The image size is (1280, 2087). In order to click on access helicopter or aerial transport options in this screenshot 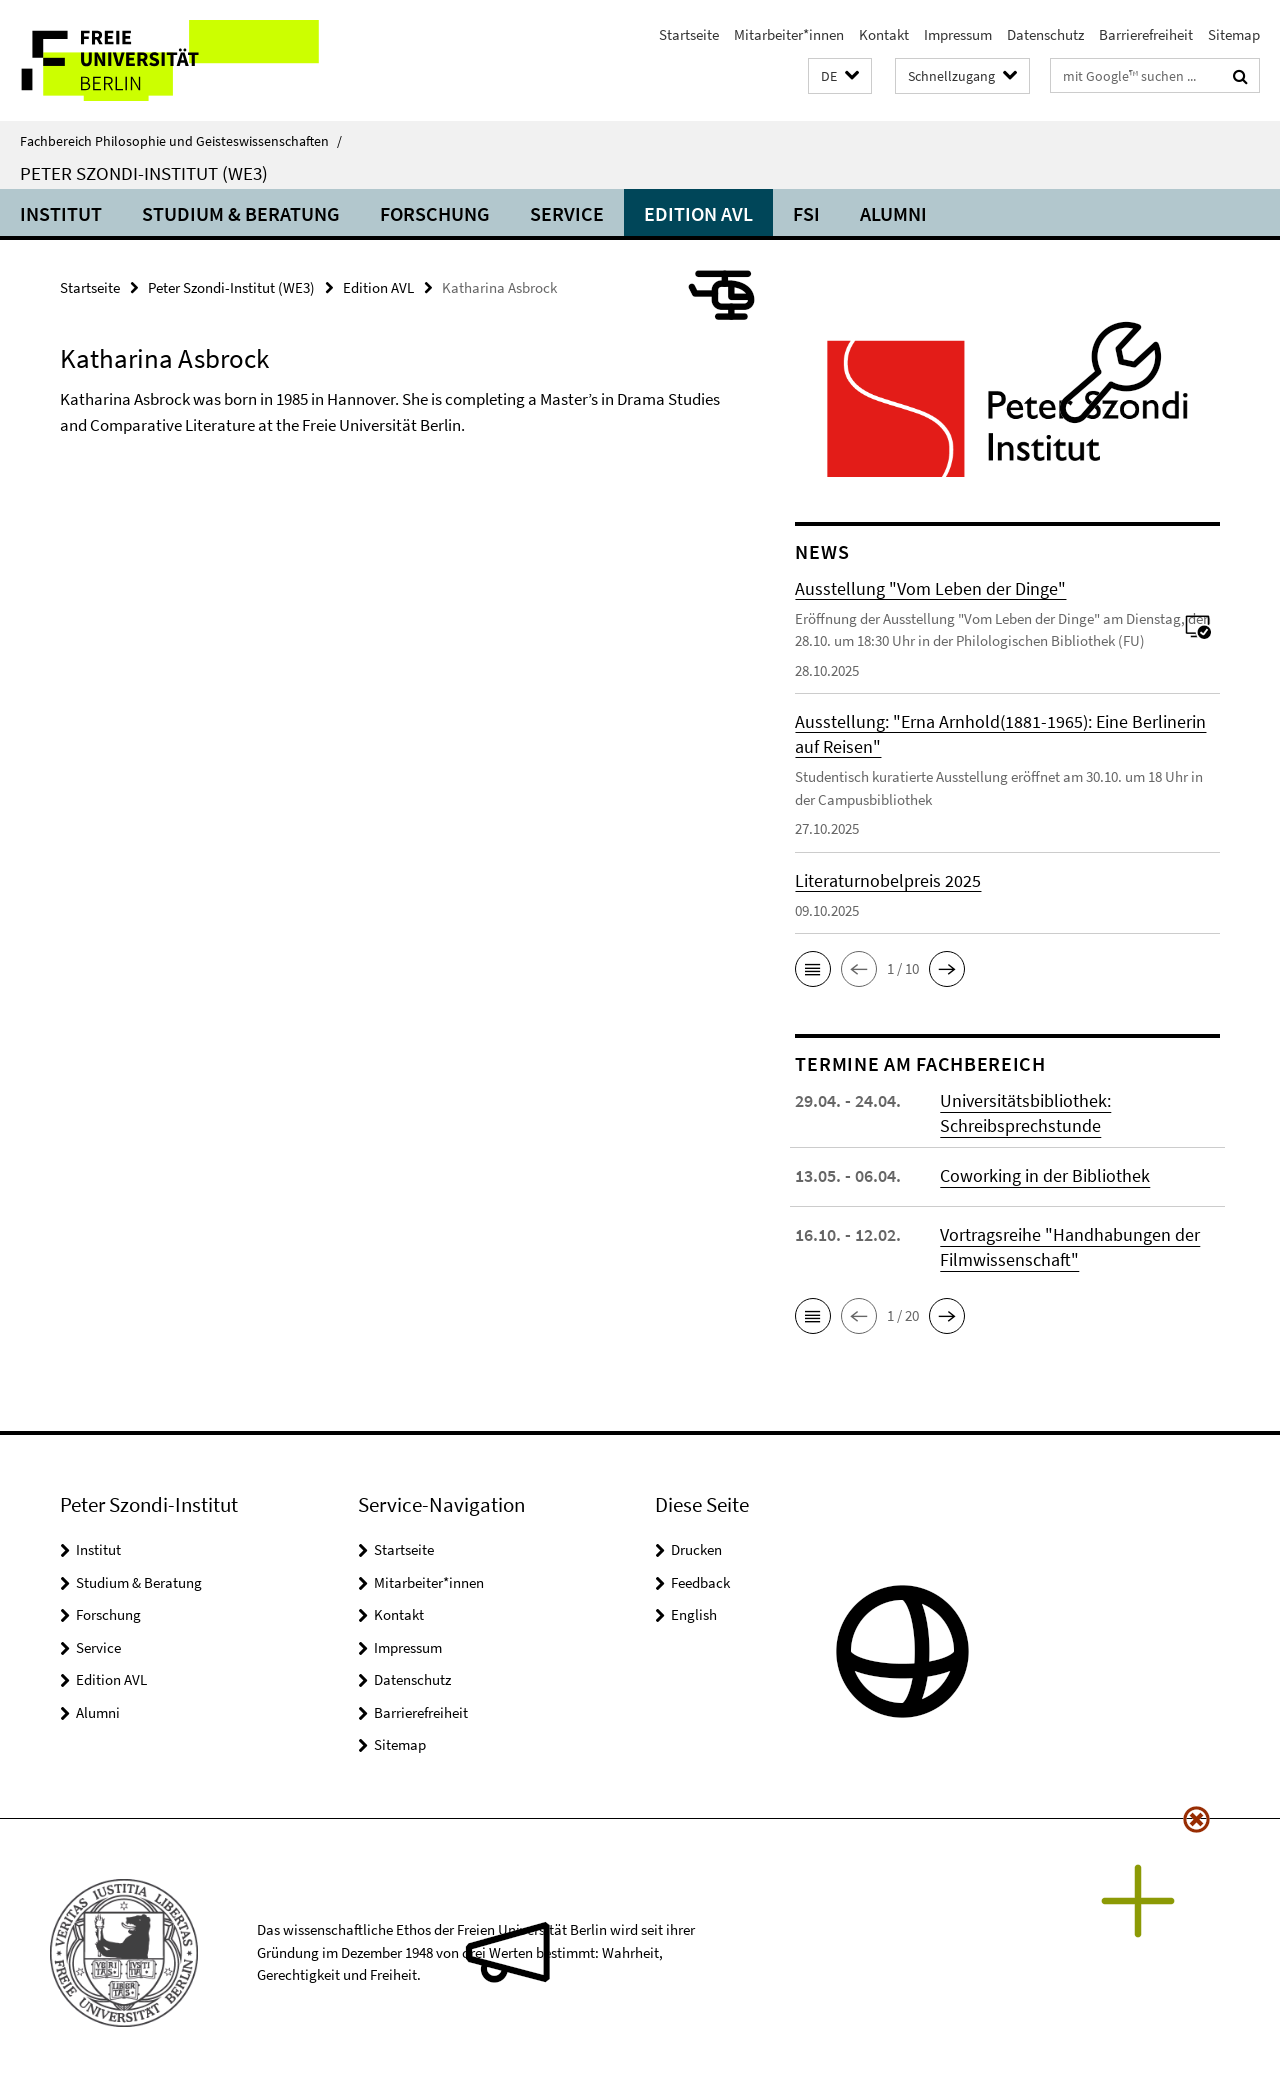, I will do `click(721, 293)`.